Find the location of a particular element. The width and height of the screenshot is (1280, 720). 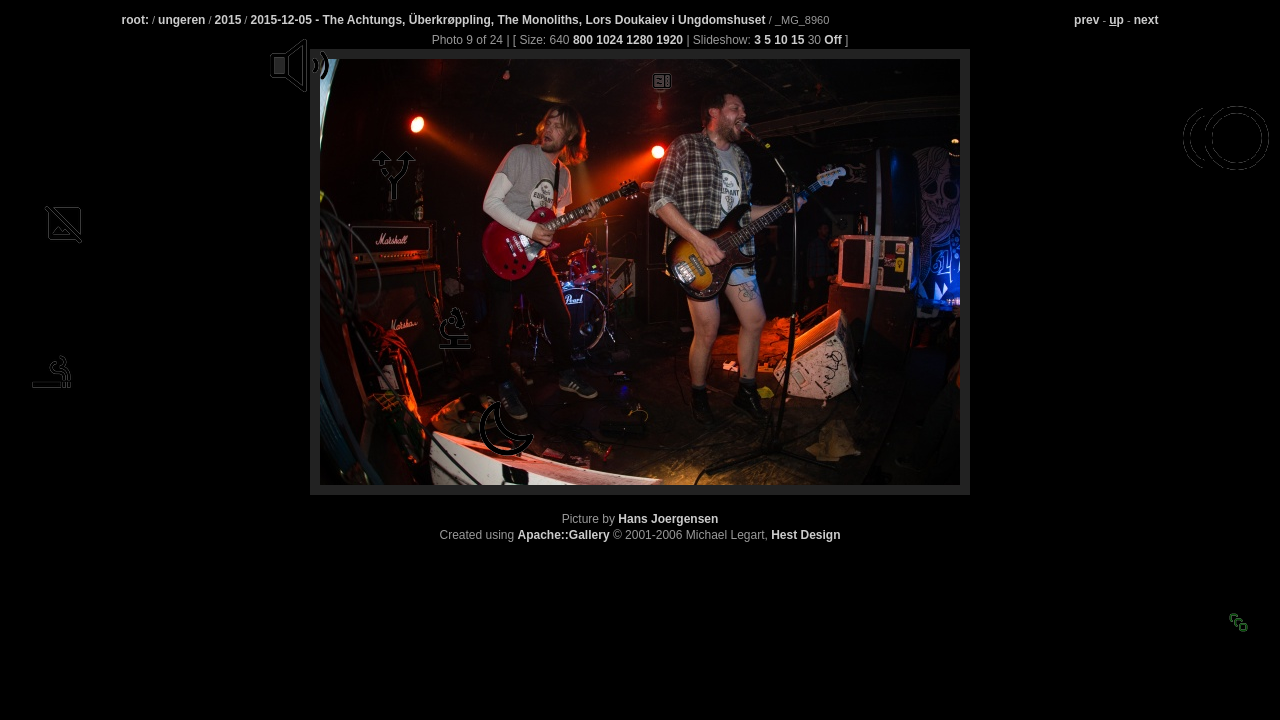

view alternative routes is located at coordinates (394, 175).